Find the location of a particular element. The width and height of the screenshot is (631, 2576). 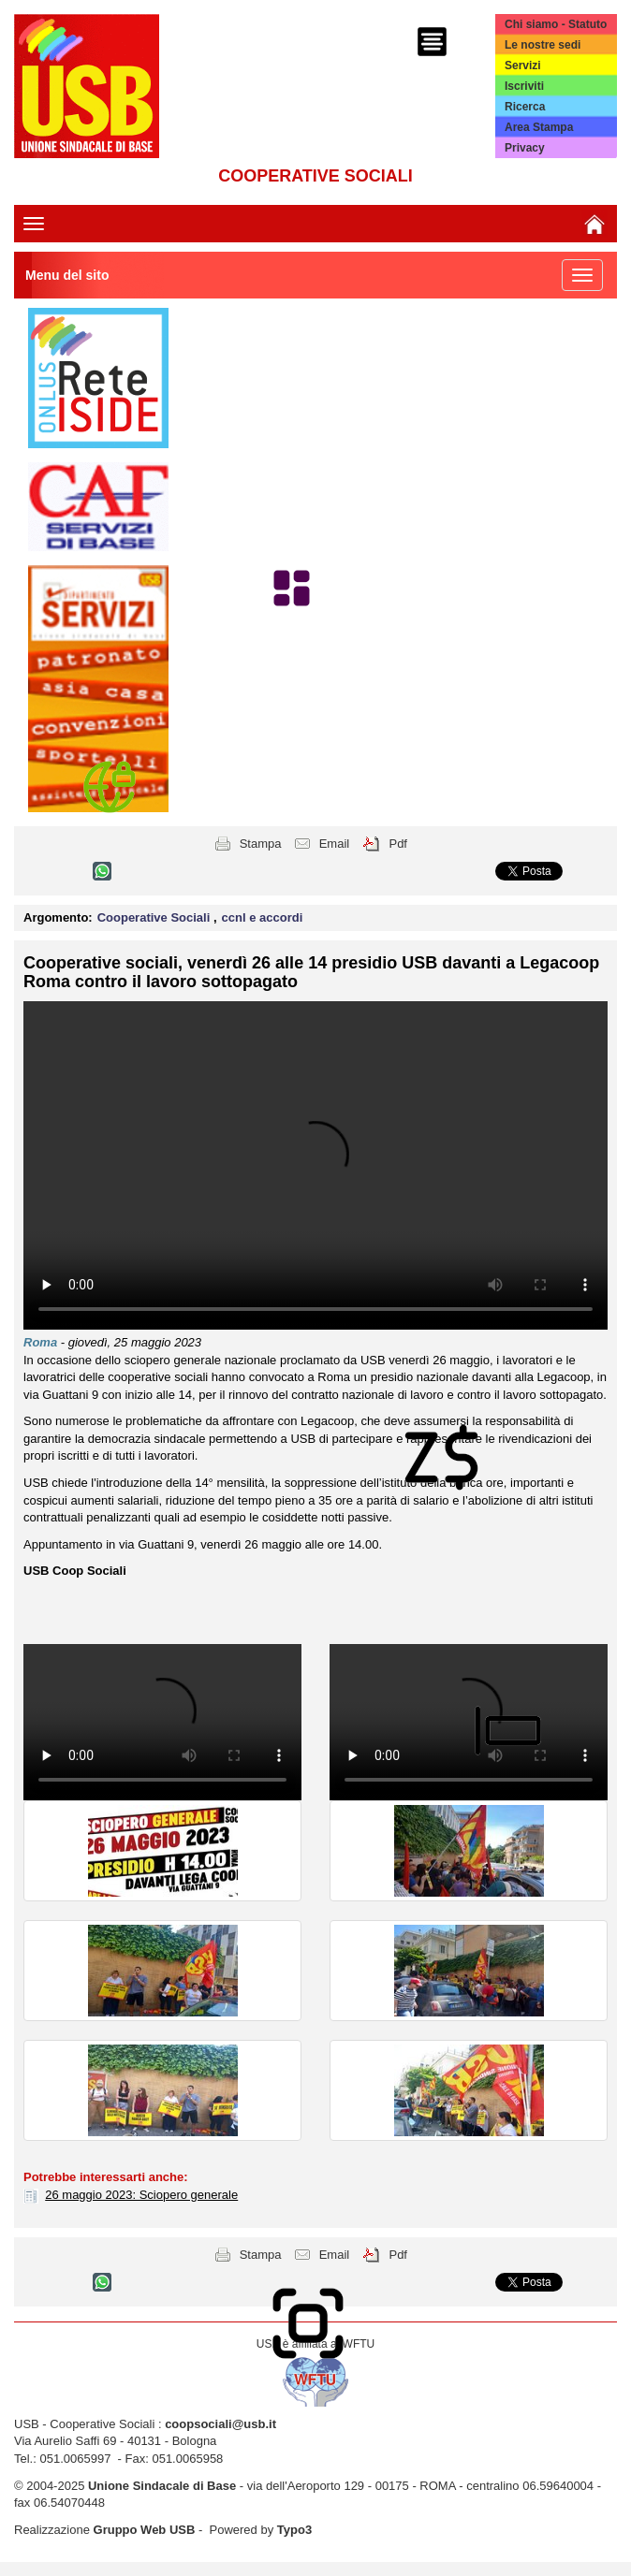

center align text is located at coordinates (432, 41).